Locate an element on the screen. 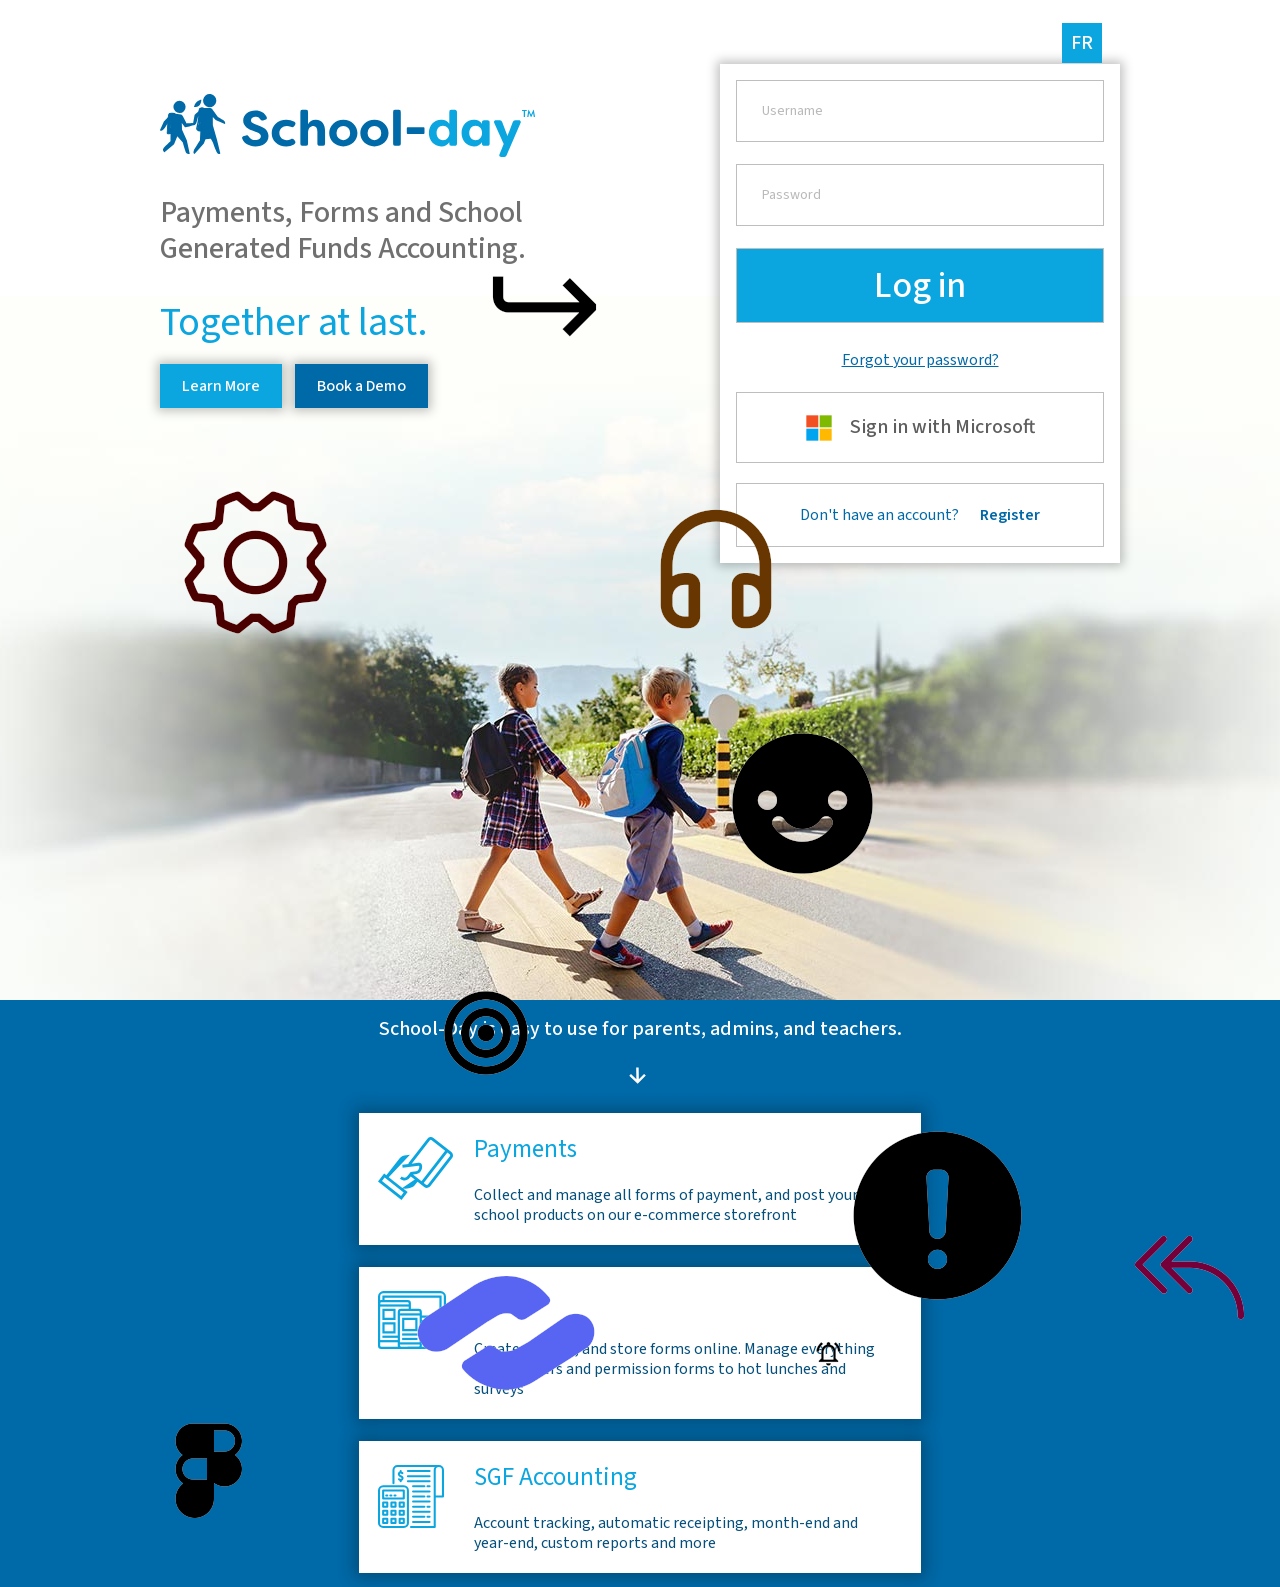 The height and width of the screenshot is (1587, 1280). indent selected text or code is located at coordinates (544, 307).